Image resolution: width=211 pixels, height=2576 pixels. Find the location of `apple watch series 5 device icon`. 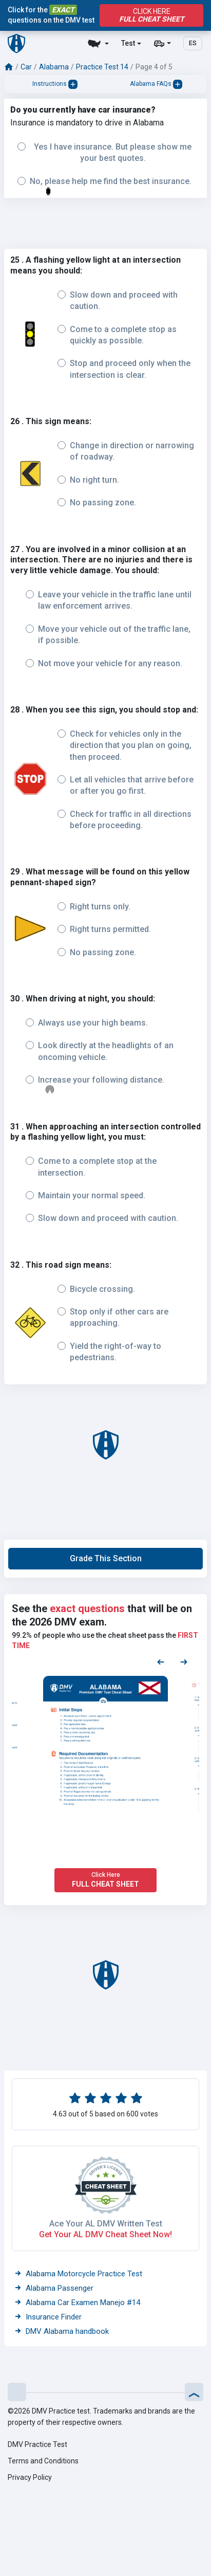

apple watch series 5 device icon is located at coordinates (48, 191).